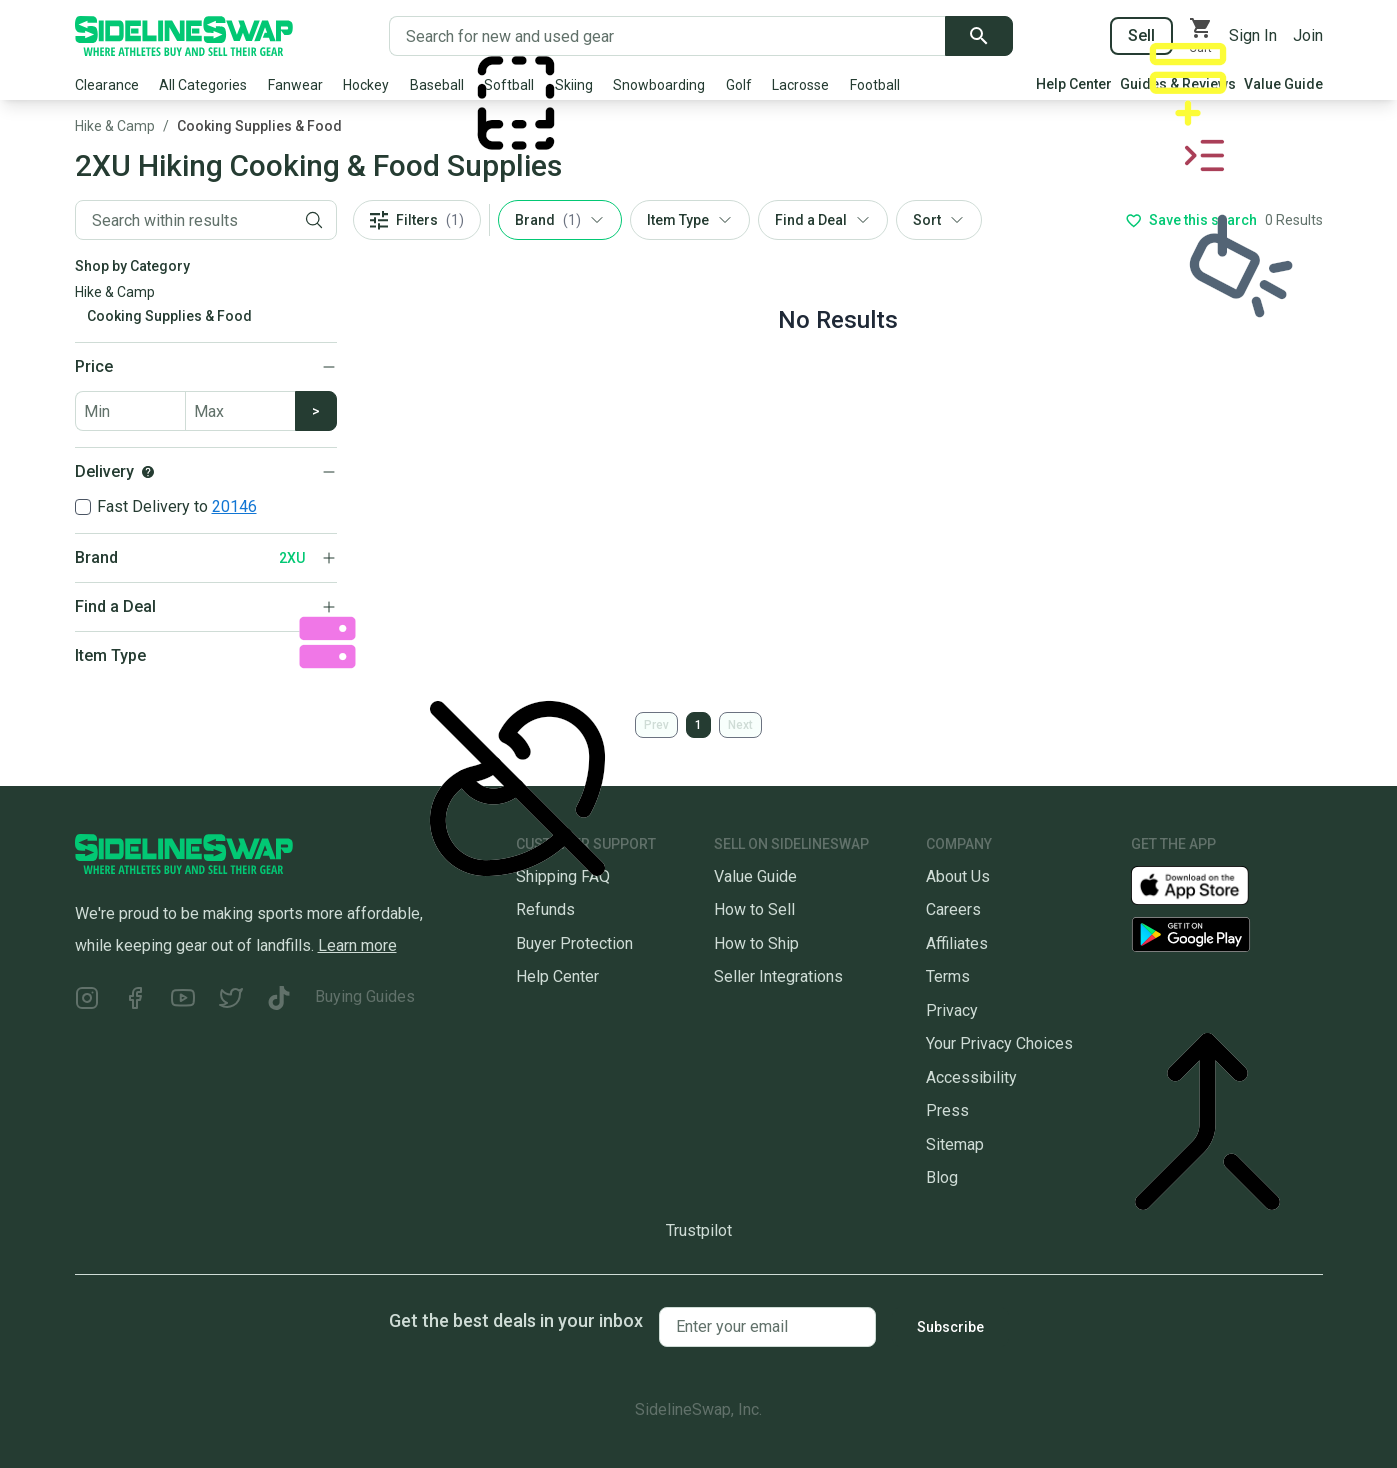 This screenshot has height=1468, width=1397. I want to click on increase list indentation, so click(1204, 155).